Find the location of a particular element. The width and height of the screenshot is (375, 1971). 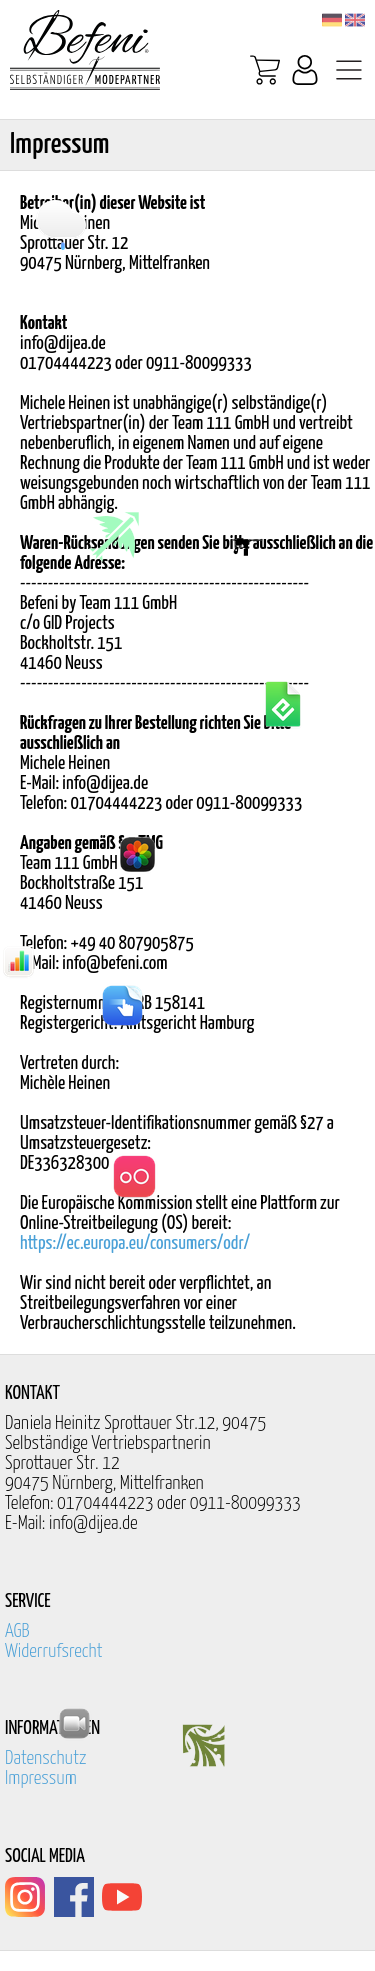

open libinput gestures configuration app is located at coordinates (122, 1005).